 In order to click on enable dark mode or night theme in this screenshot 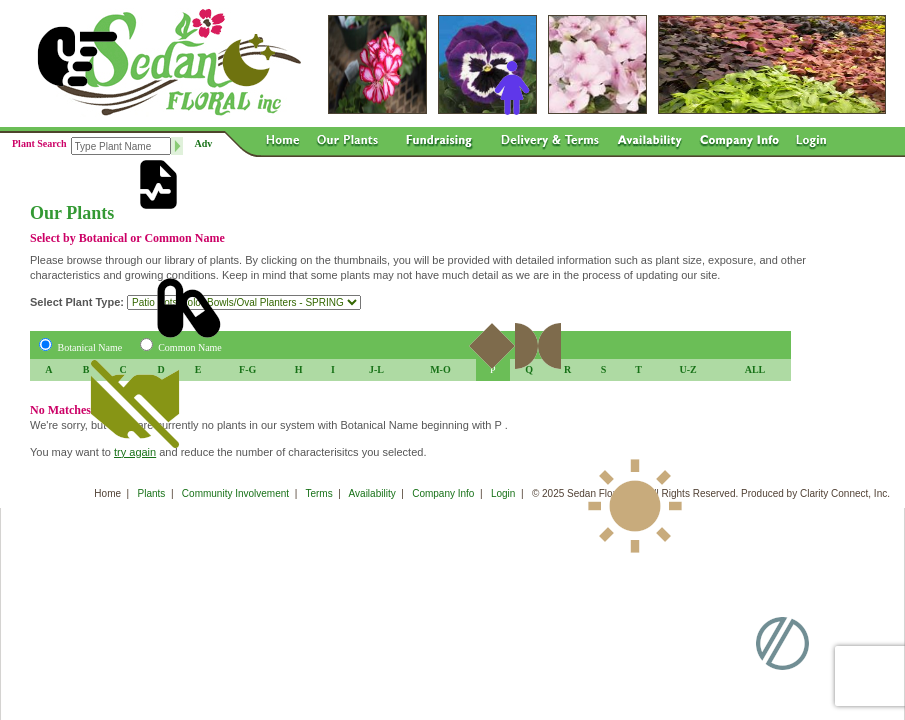, I will do `click(246, 62)`.